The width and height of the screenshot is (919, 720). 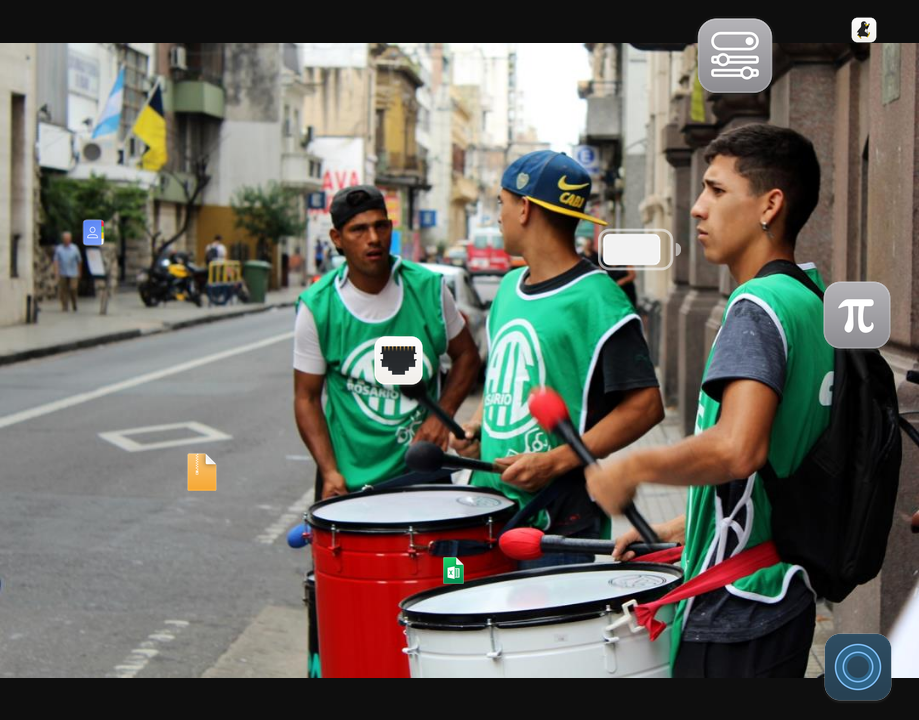 I want to click on a compressed zip file, so click(x=202, y=473).